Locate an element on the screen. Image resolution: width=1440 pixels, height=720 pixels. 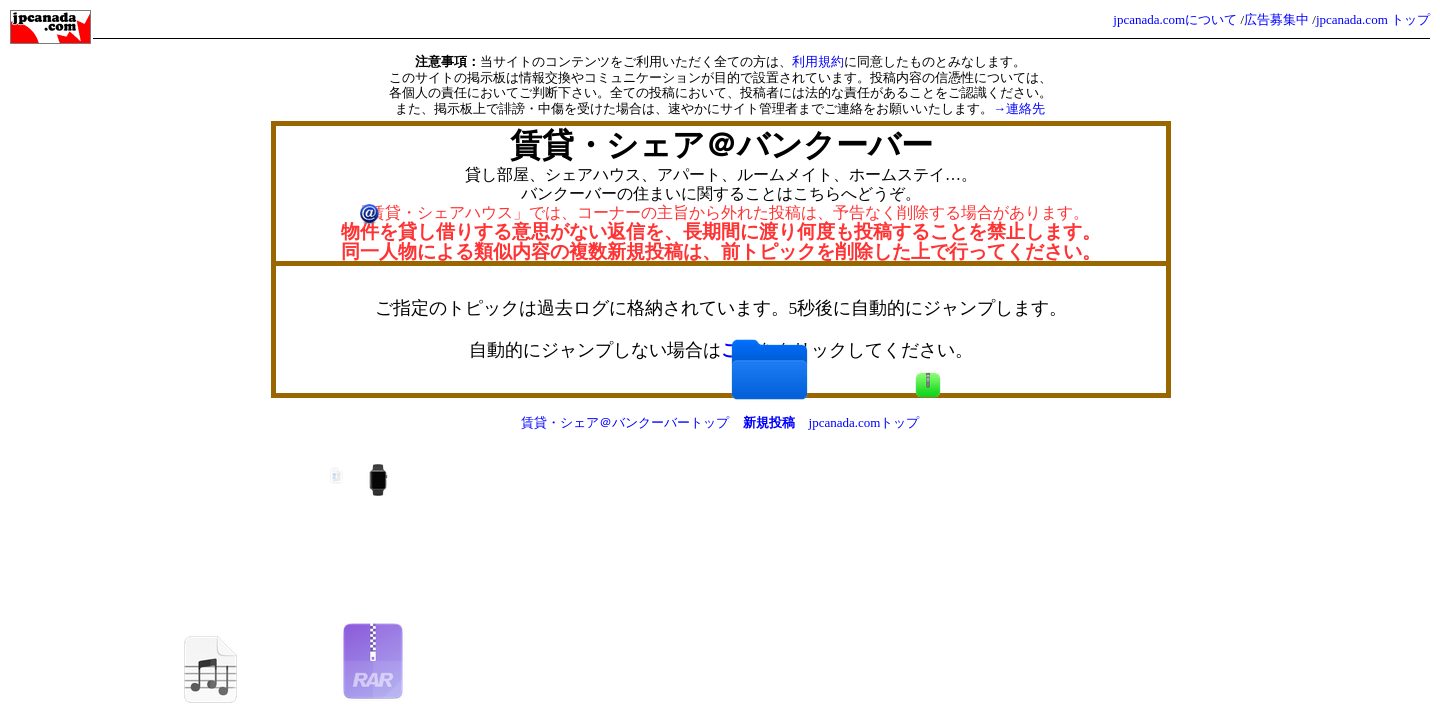
open archive utility to compress or extract files is located at coordinates (928, 385).